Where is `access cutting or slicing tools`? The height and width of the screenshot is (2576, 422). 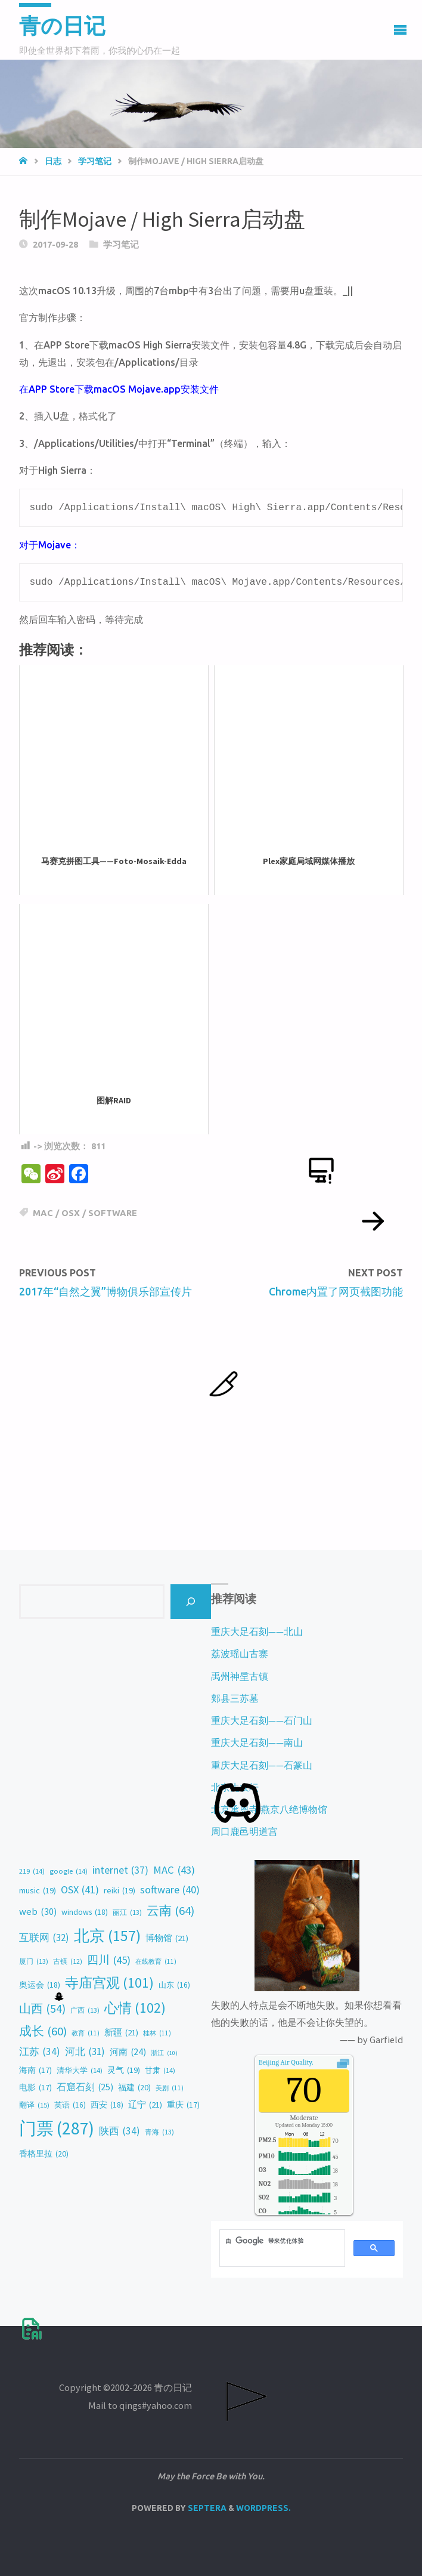
access cutting or slicing tools is located at coordinates (224, 1384).